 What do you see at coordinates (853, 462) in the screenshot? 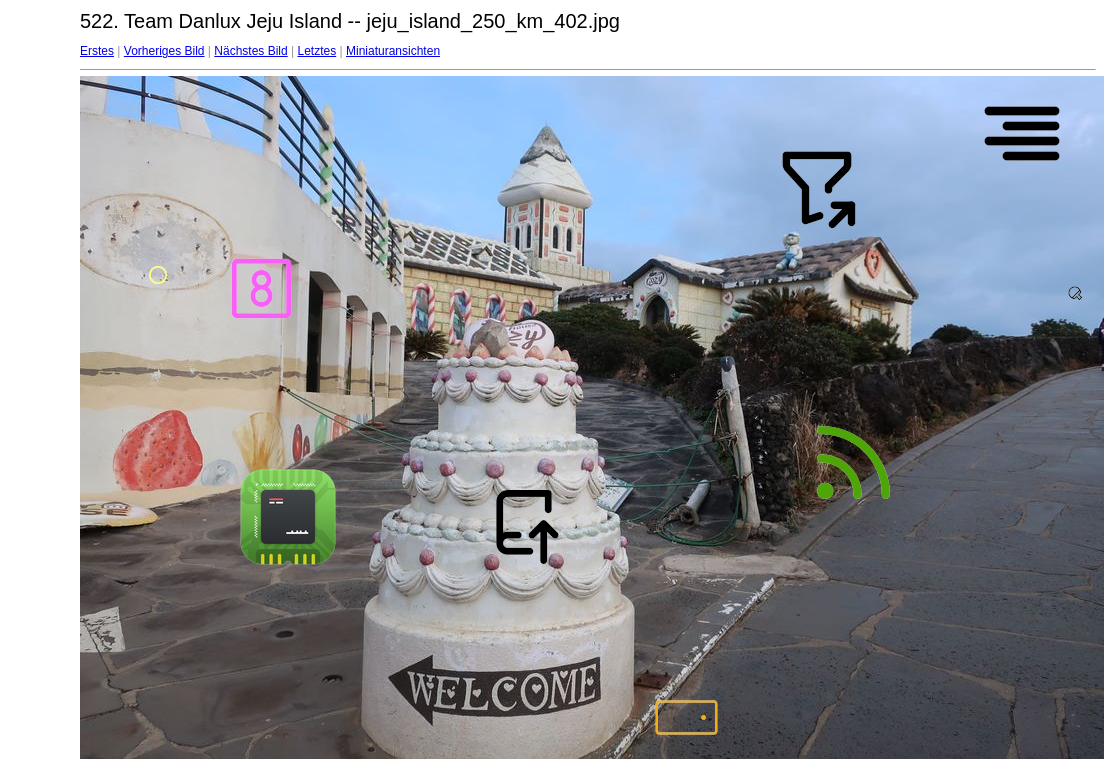
I see `subscribe to RSS feed` at bounding box center [853, 462].